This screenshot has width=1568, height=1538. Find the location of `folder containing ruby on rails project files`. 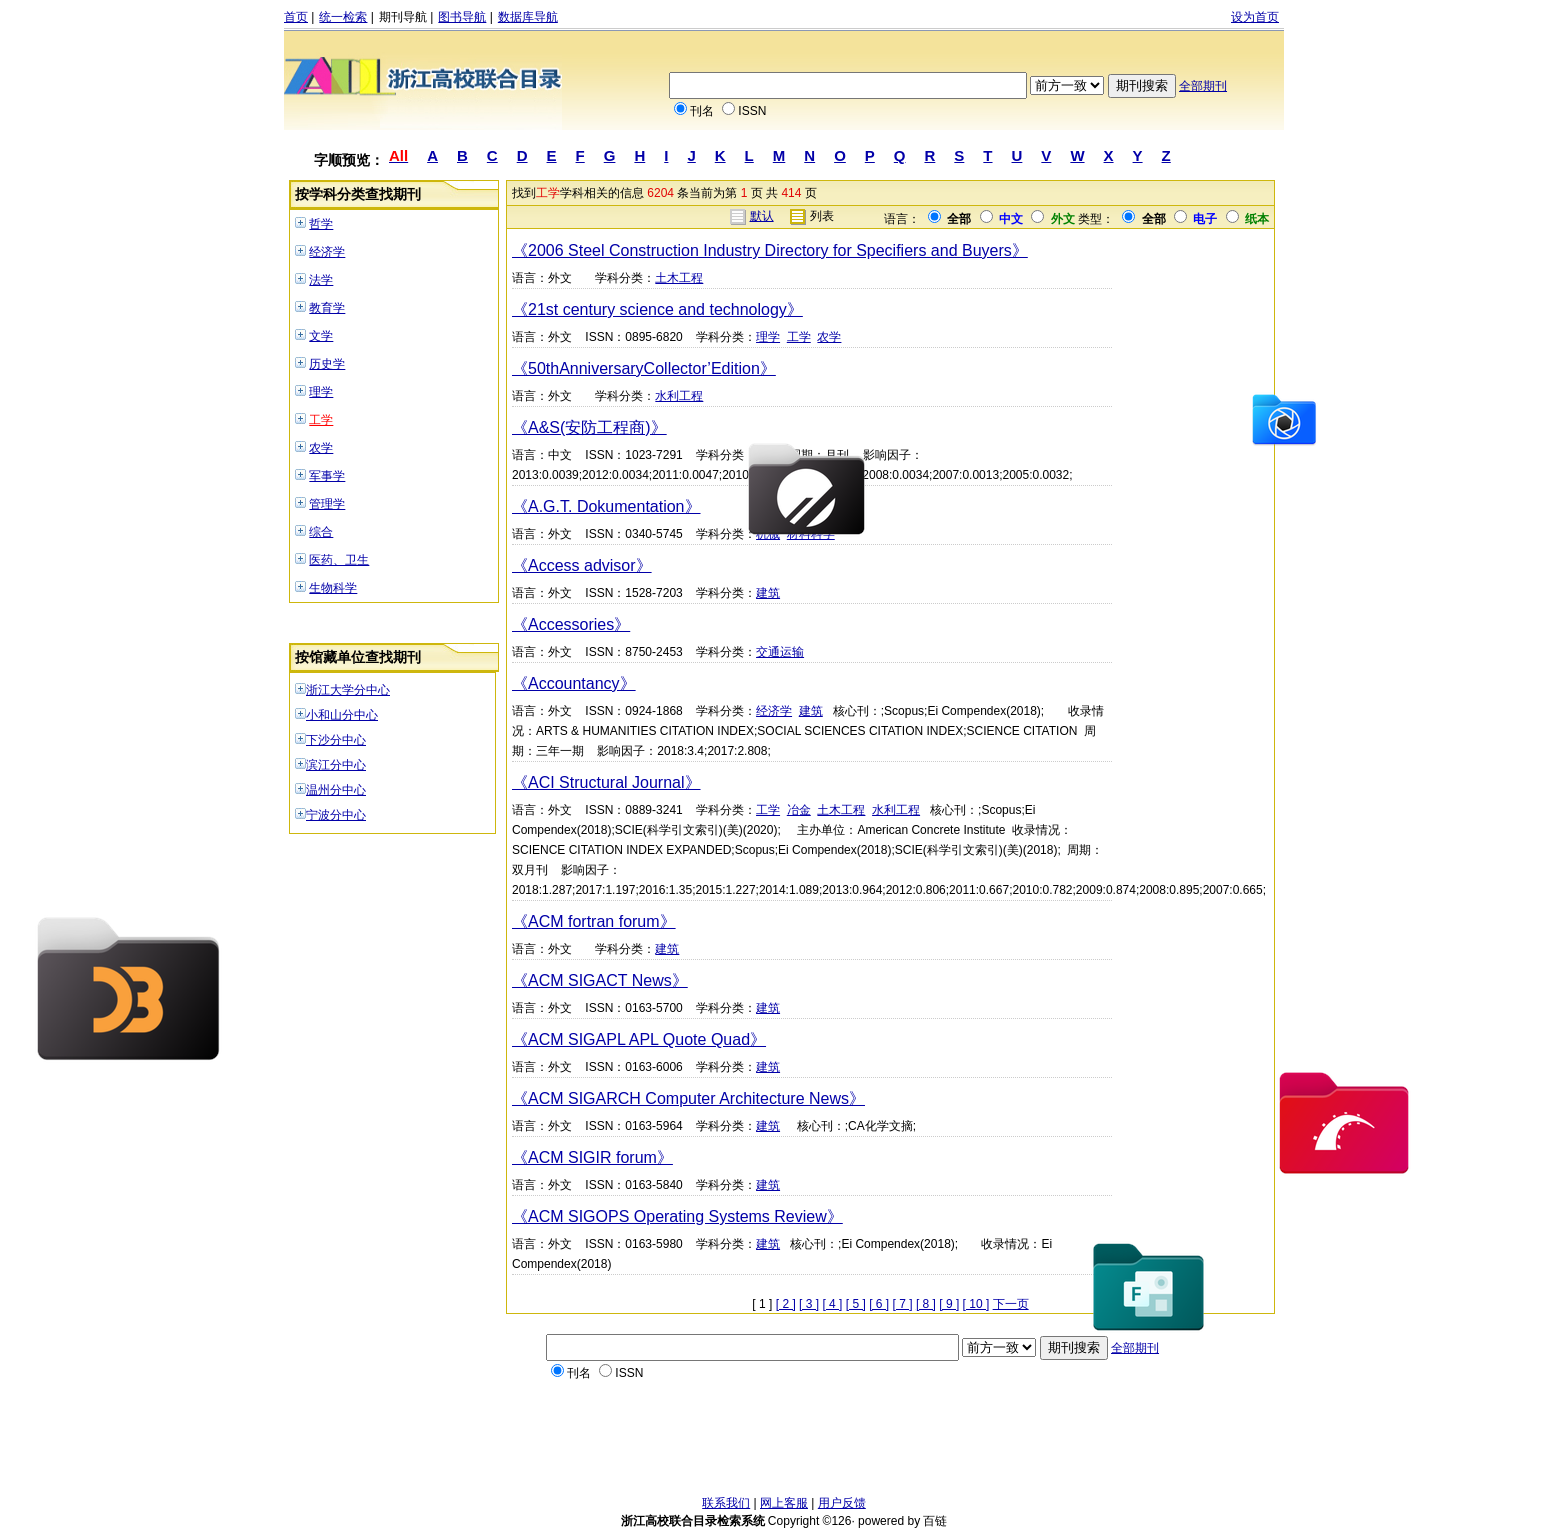

folder containing ruby on rails project files is located at coordinates (1343, 1126).